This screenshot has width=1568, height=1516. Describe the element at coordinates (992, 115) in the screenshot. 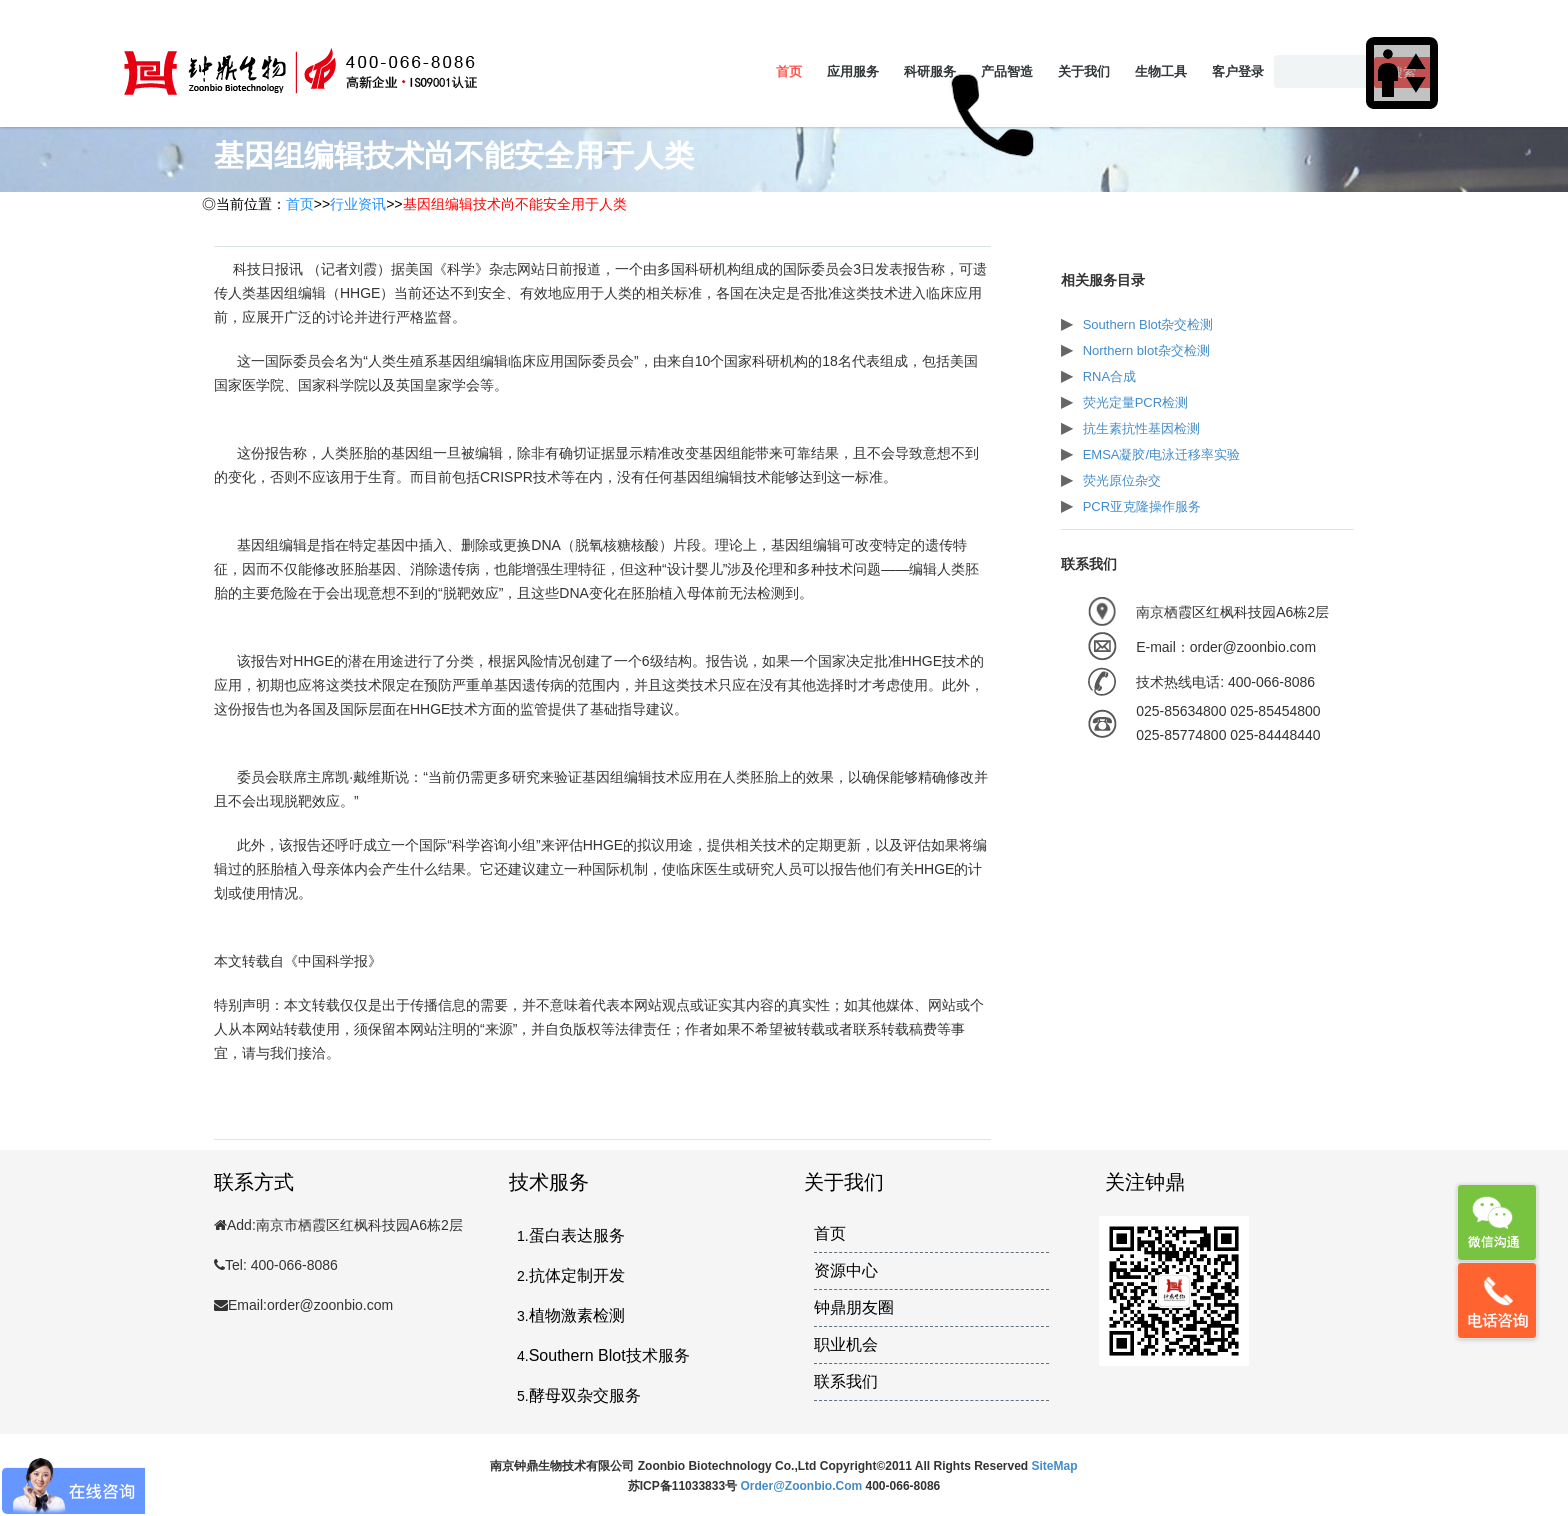

I see `make a phone call` at that location.